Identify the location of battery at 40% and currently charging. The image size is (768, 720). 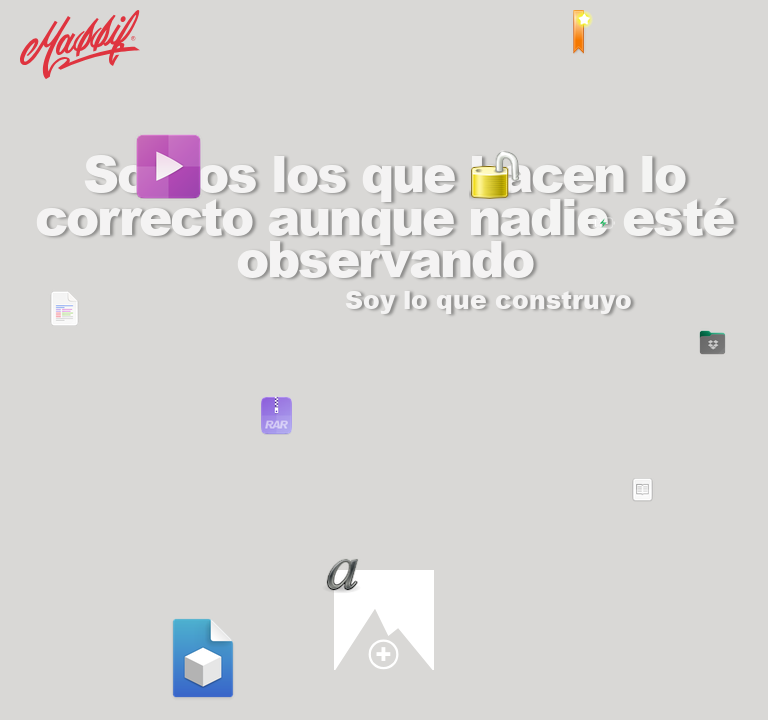
(604, 223).